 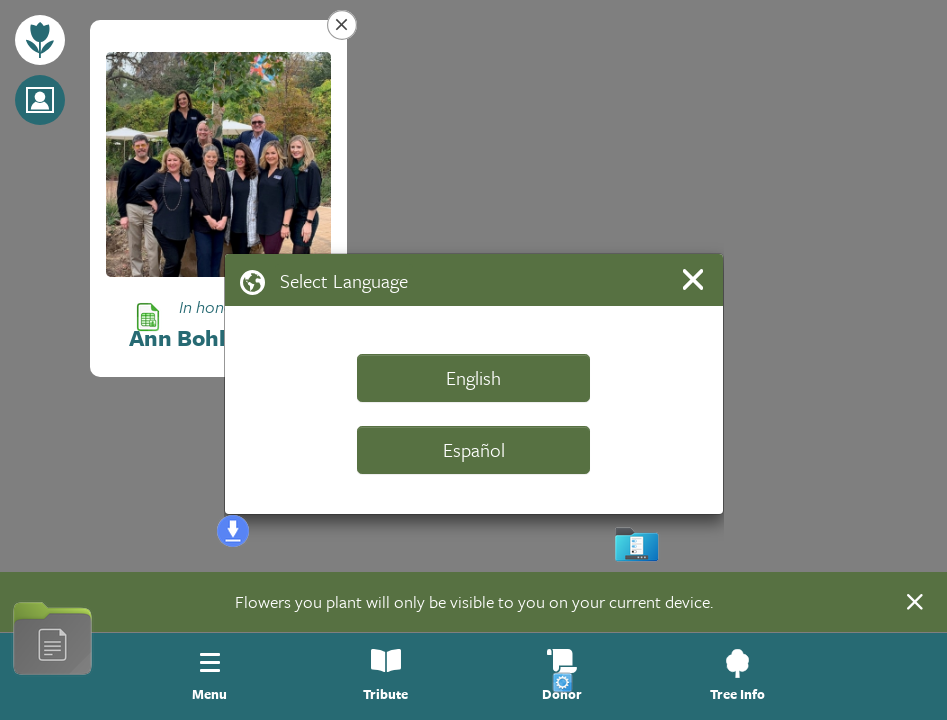 What do you see at coordinates (148, 317) in the screenshot?
I see `open a libreoffice calc spreadsheet file` at bounding box center [148, 317].